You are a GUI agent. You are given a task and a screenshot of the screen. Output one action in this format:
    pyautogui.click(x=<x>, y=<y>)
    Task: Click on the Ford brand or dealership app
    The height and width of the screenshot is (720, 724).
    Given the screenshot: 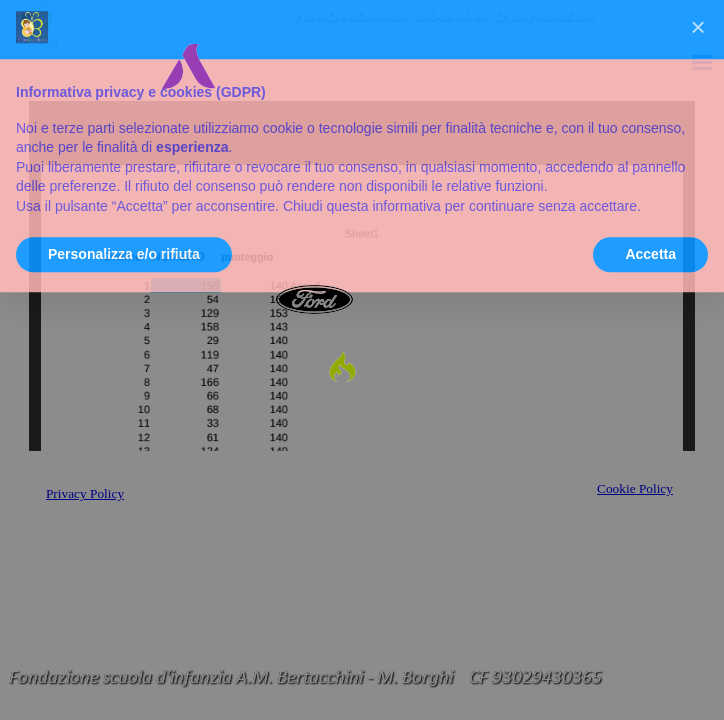 What is the action you would take?
    pyautogui.click(x=314, y=299)
    